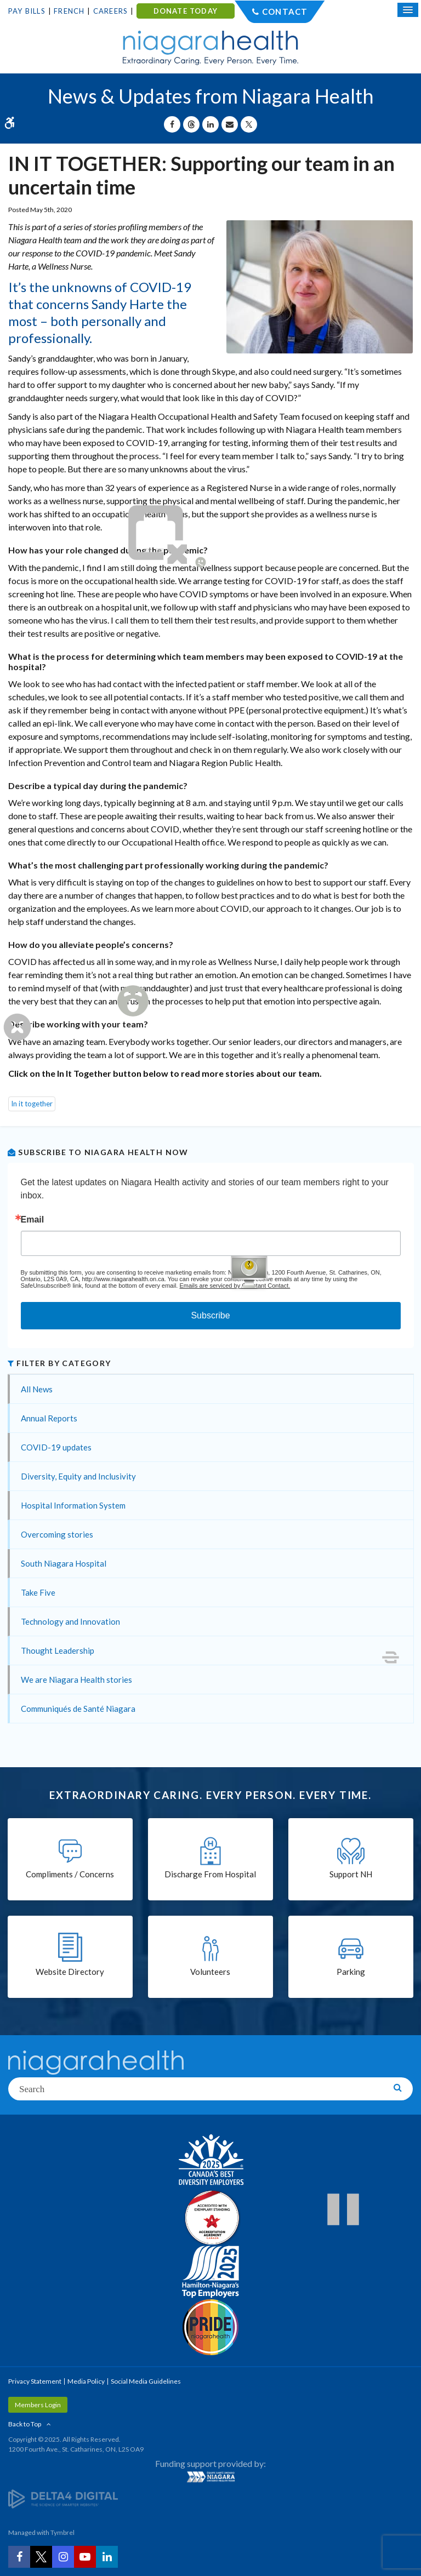 The image size is (421, 2576). Describe the element at coordinates (249, 1271) in the screenshot. I see `lock your screen` at that location.